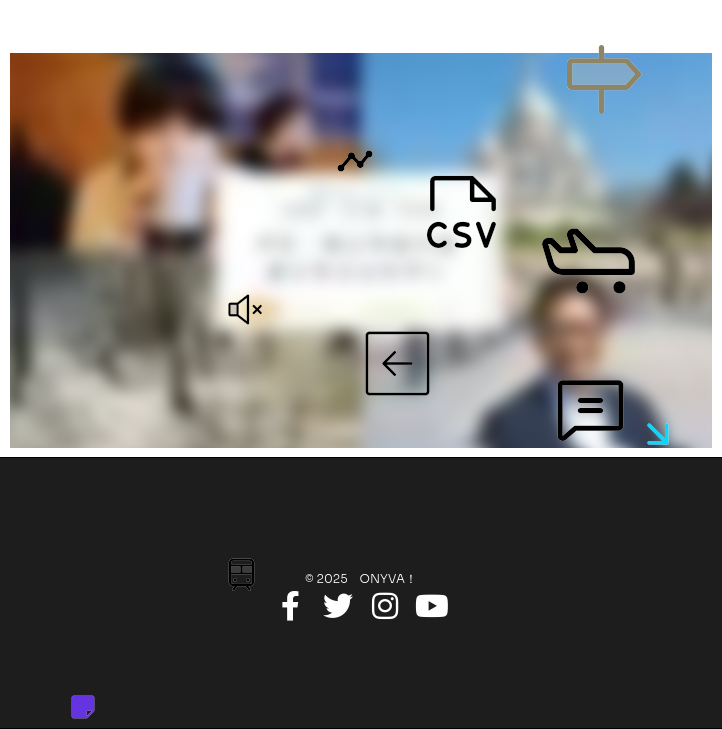  What do you see at coordinates (241, 573) in the screenshot?
I see `access train schedules or rail services` at bounding box center [241, 573].